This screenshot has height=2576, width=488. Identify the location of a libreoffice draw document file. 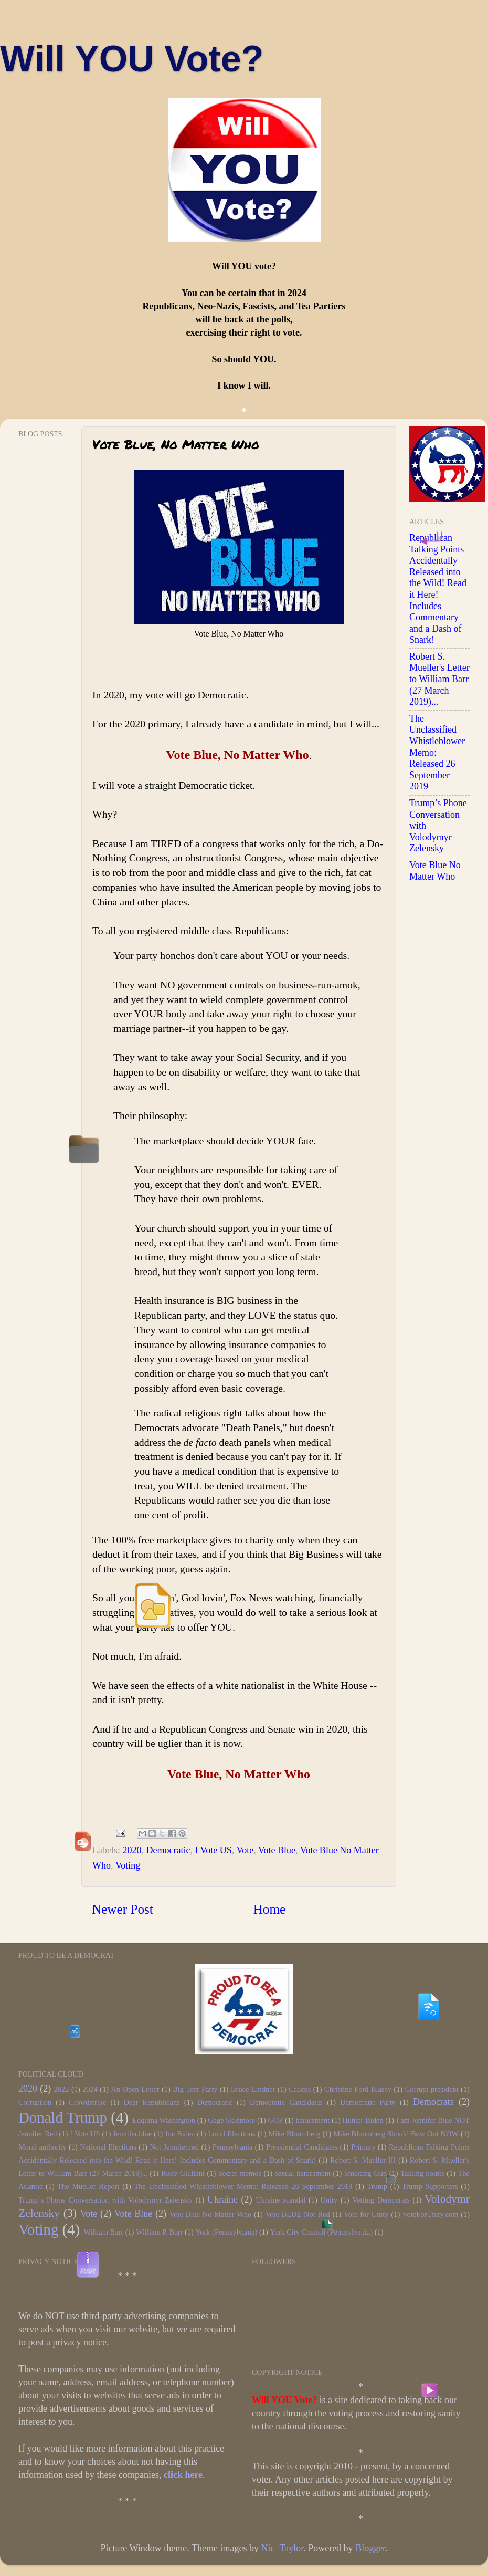
(153, 1605).